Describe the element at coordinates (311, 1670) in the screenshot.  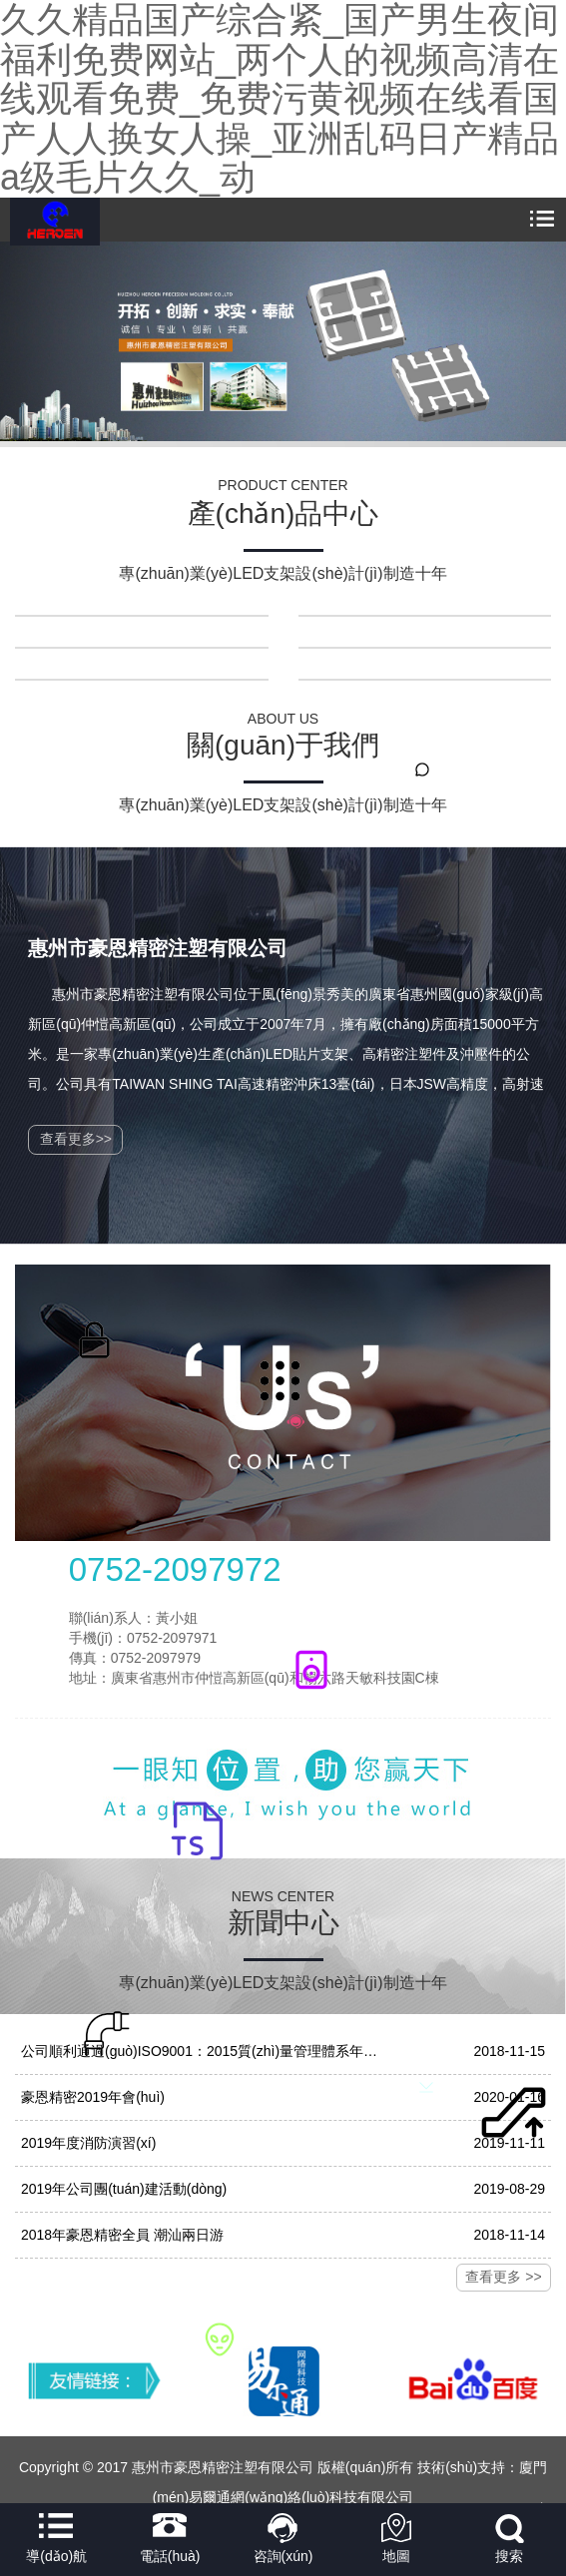
I see `adjust audio output settings` at that location.